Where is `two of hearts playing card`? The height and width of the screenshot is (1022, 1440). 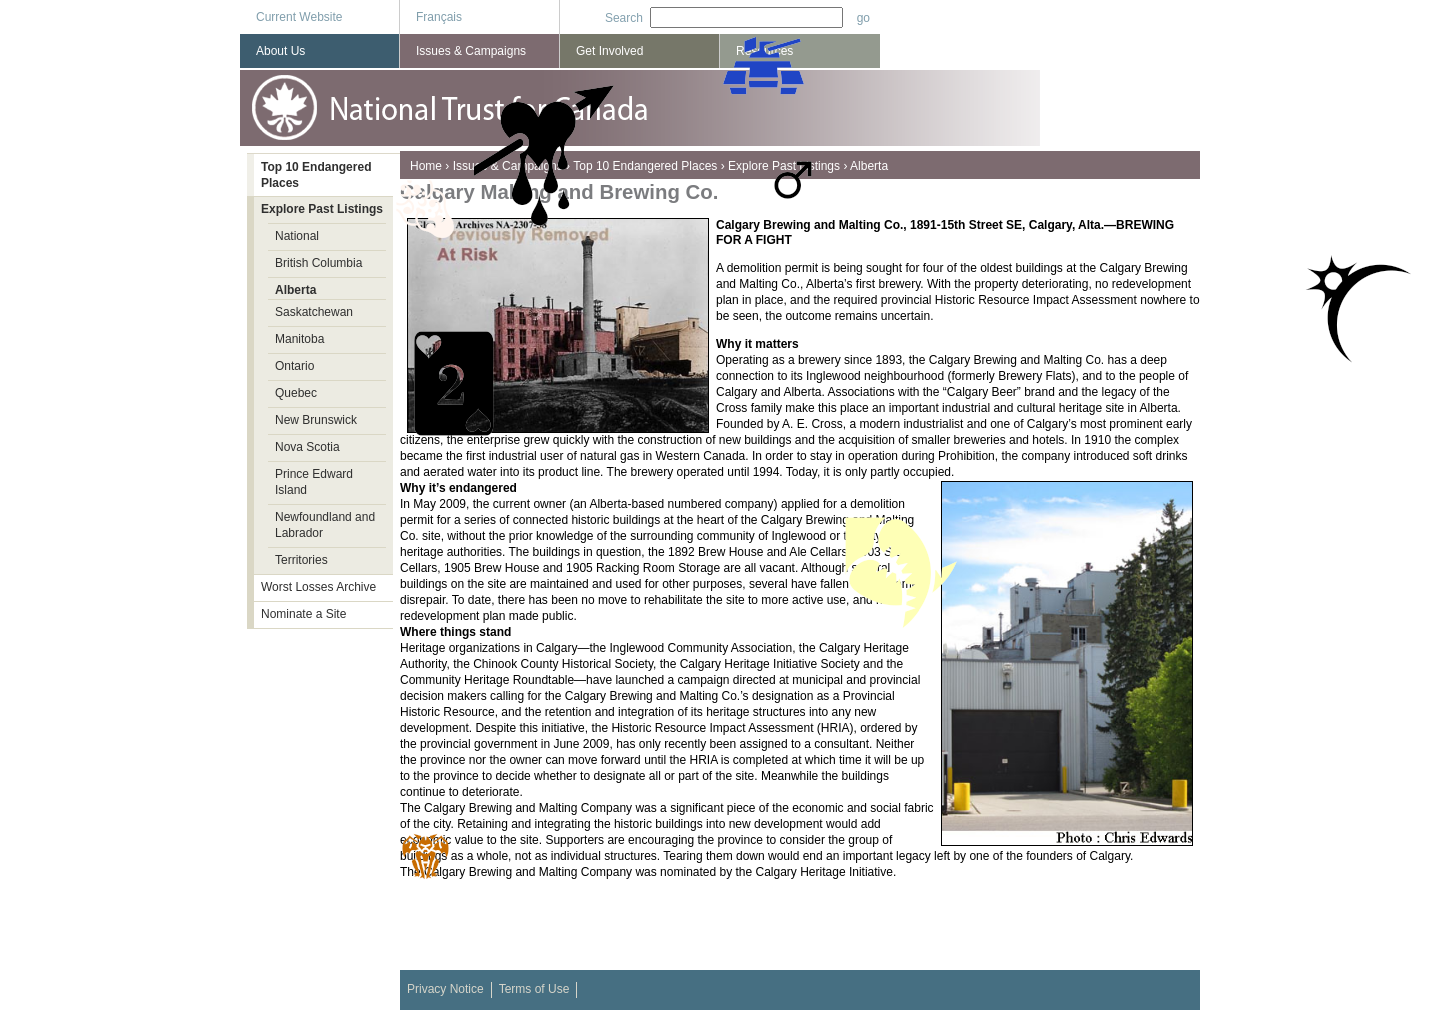
two of hearts playing card is located at coordinates (453, 383).